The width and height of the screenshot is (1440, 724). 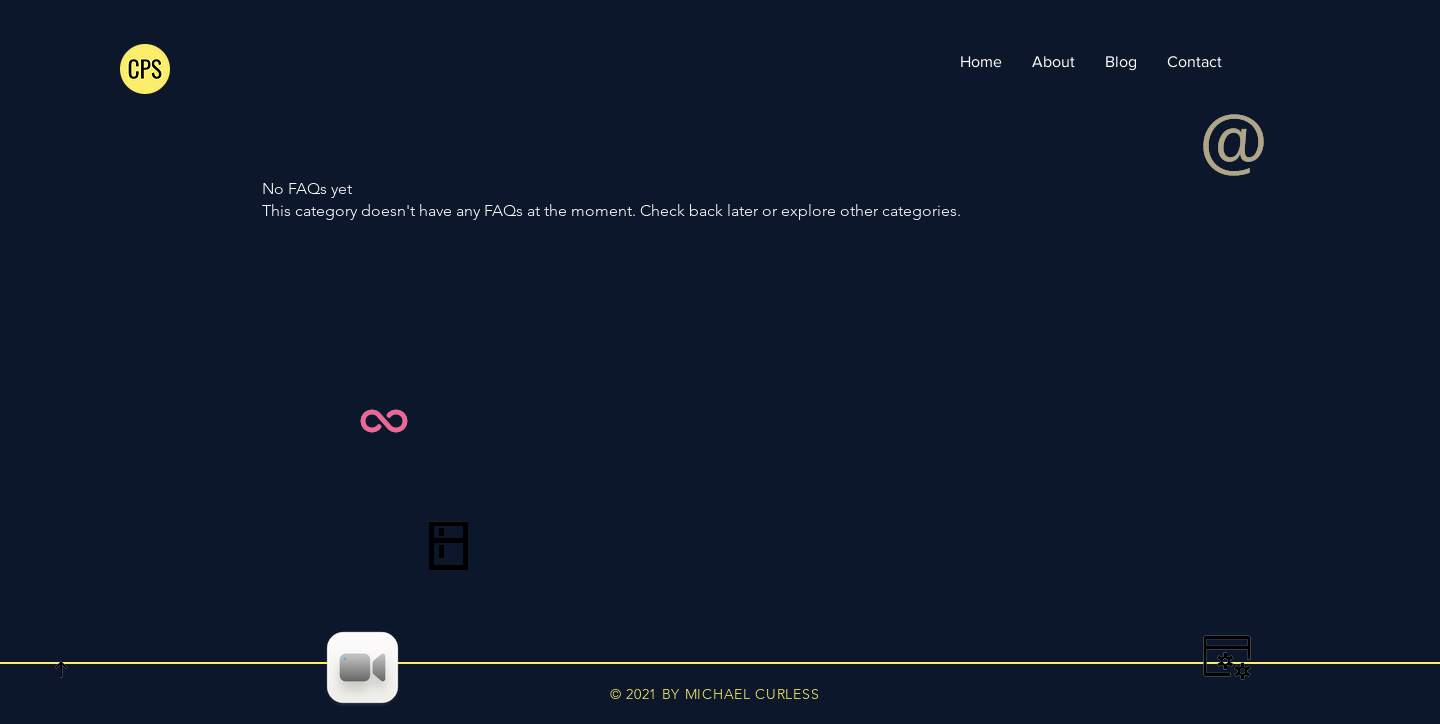 What do you see at coordinates (1232, 143) in the screenshot?
I see `mention a user in a comment or message` at bounding box center [1232, 143].